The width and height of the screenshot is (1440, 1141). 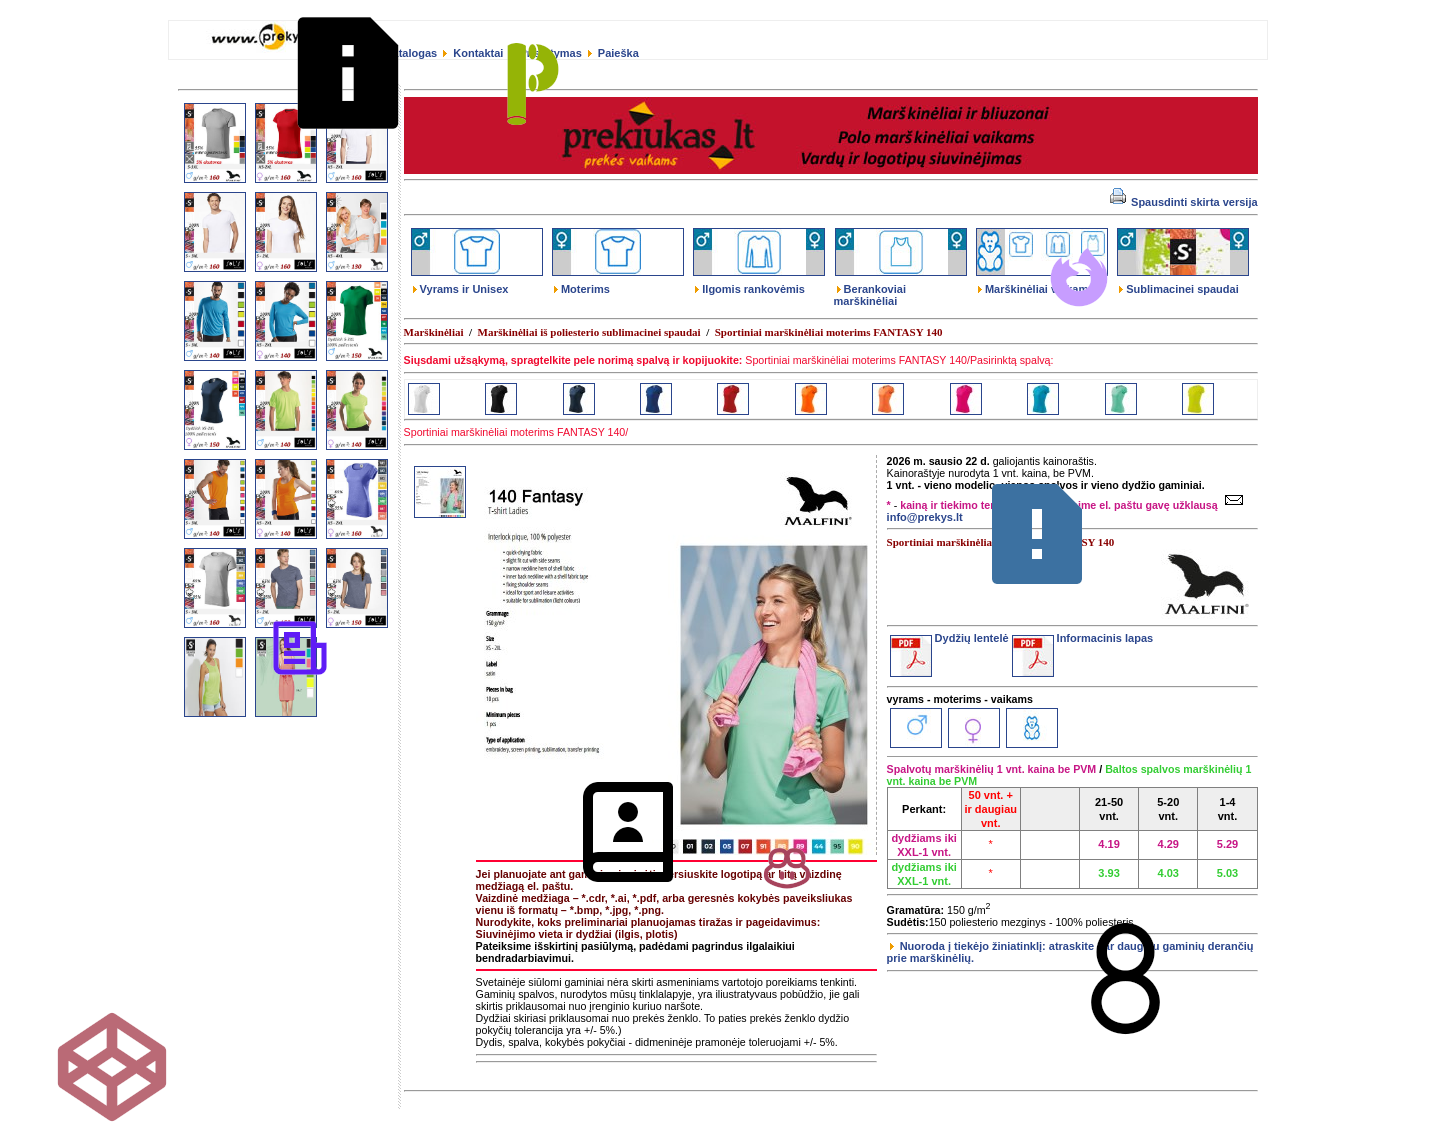 What do you see at coordinates (533, 84) in the screenshot?
I see `open piped app` at bounding box center [533, 84].